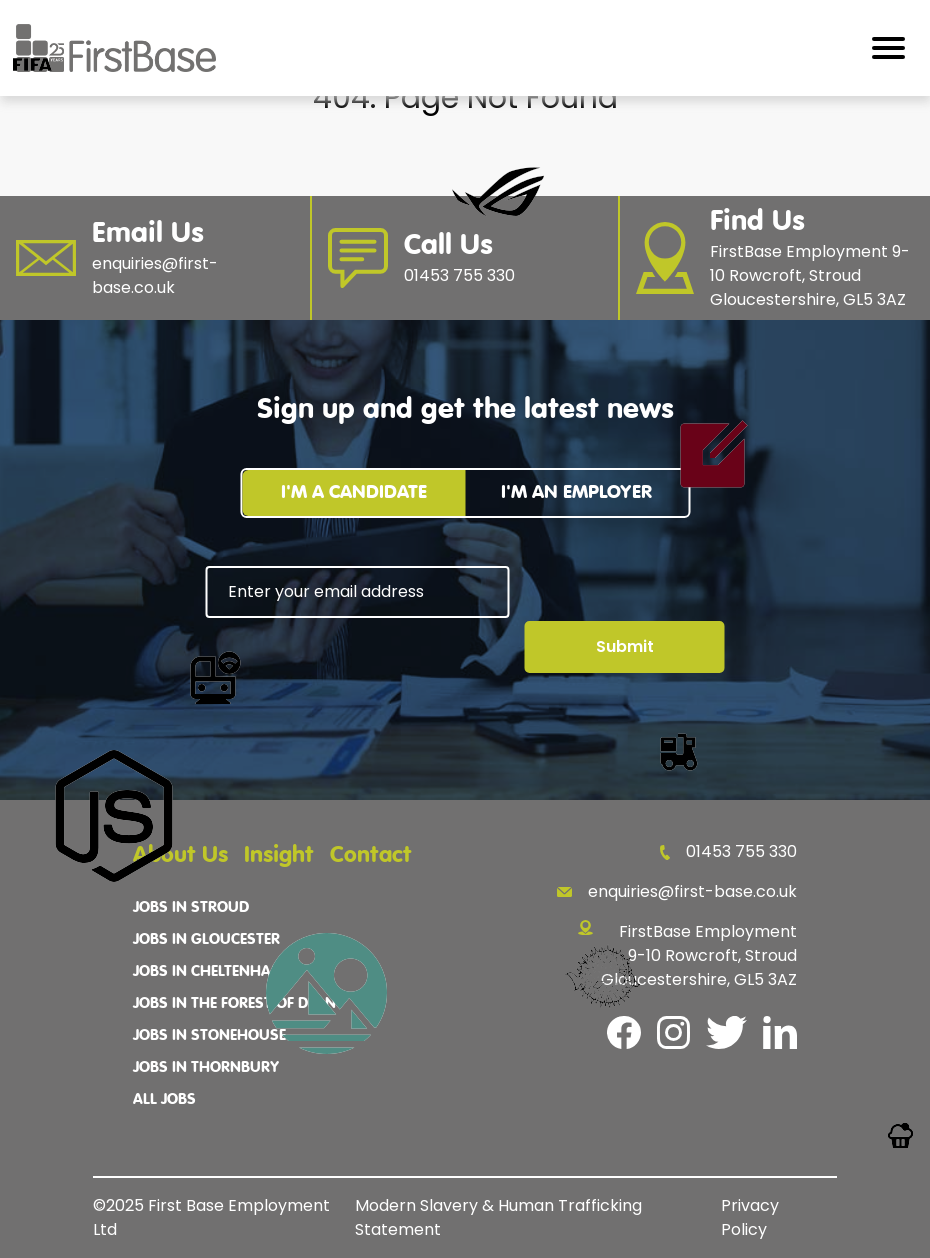 This screenshot has width=930, height=1258. I want to click on open decentraland metaverse platform, so click(326, 993).